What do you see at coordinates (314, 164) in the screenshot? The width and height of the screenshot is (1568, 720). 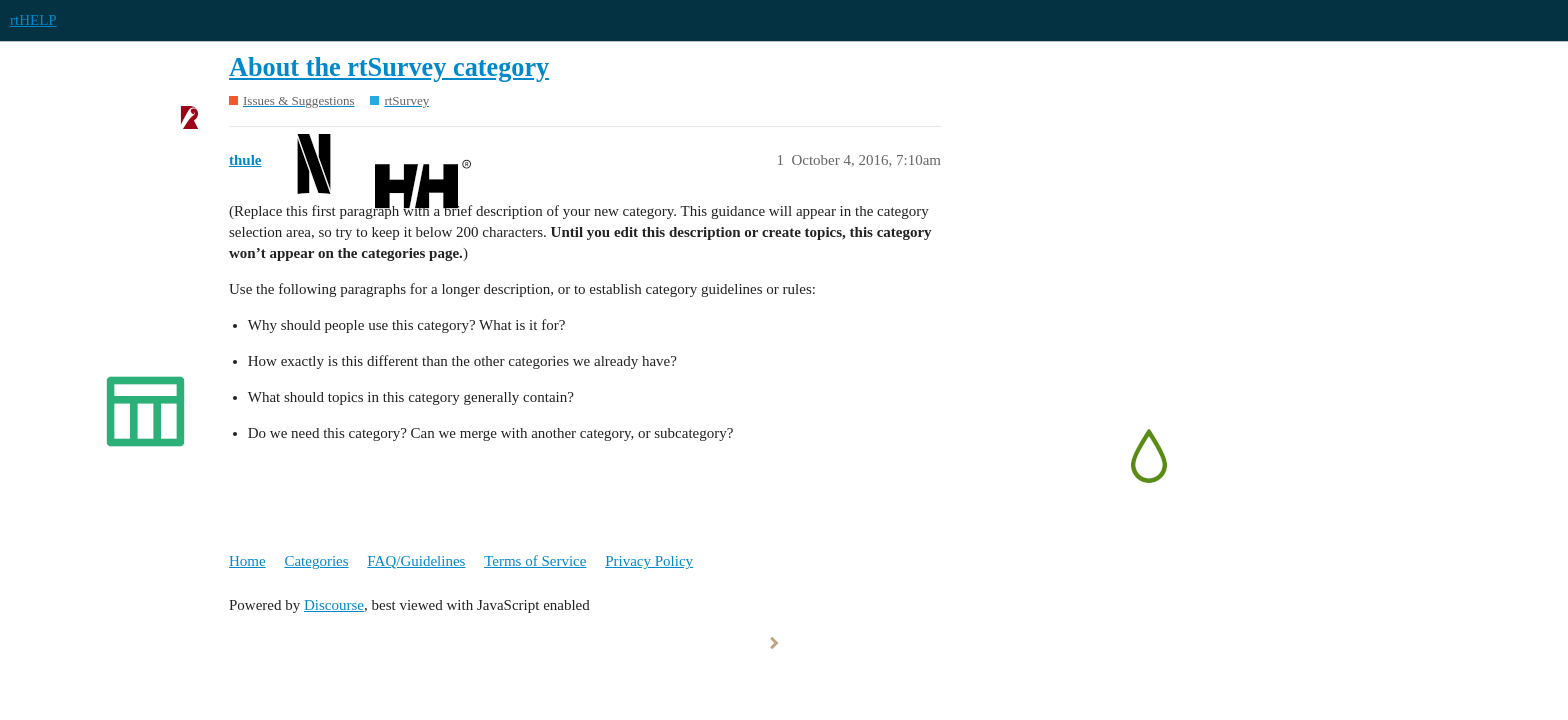 I see `open Netflix app` at bounding box center [314, 164].